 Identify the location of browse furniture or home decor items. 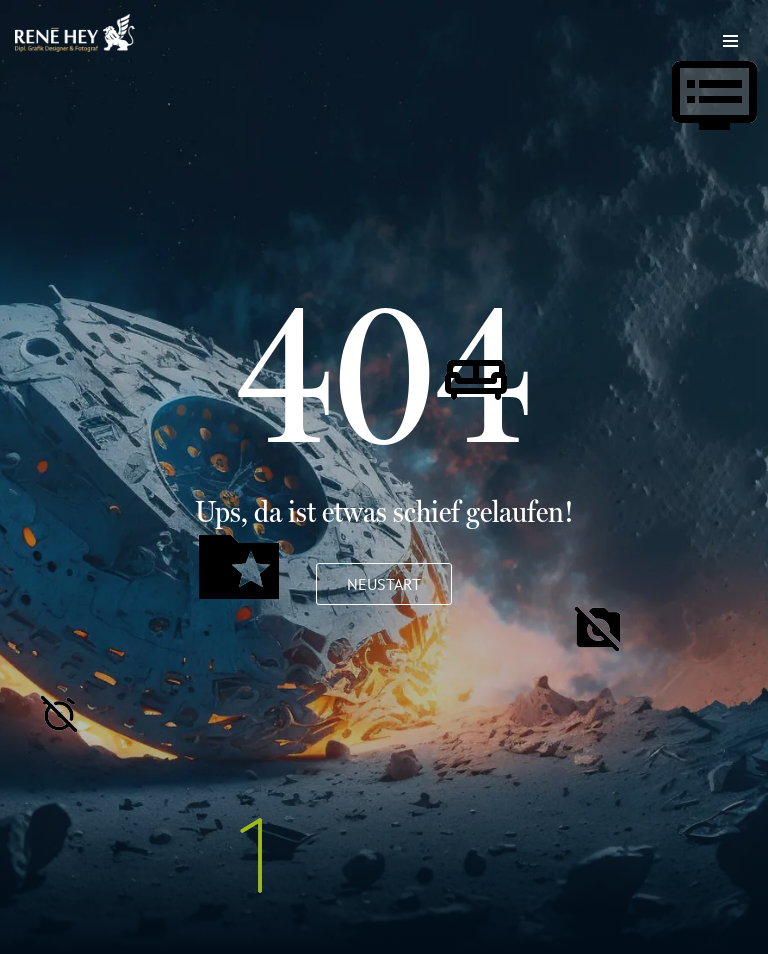
(476, 379).